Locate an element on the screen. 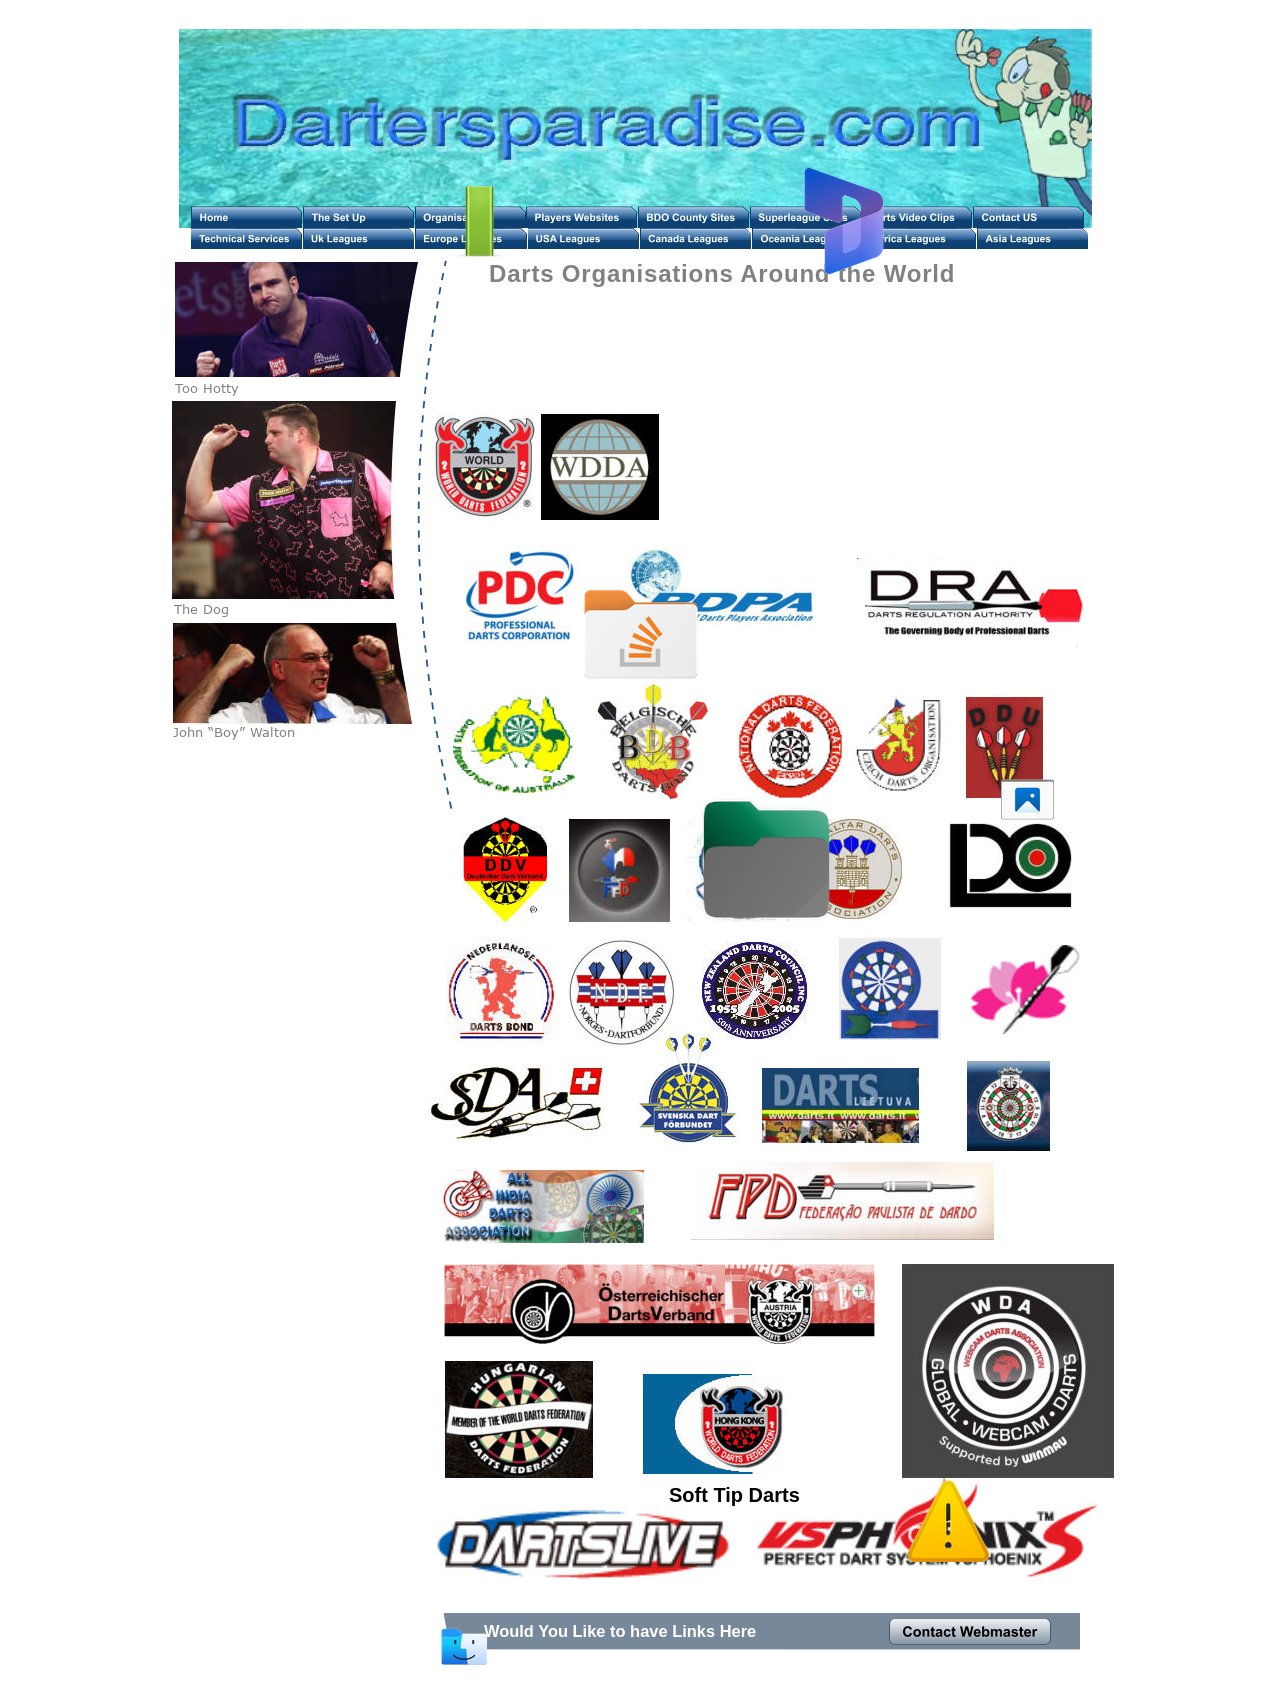 The height and width of the screenshot is (1700, 1280). indicates a warning or alert status is located at coordinates (903, 1476).